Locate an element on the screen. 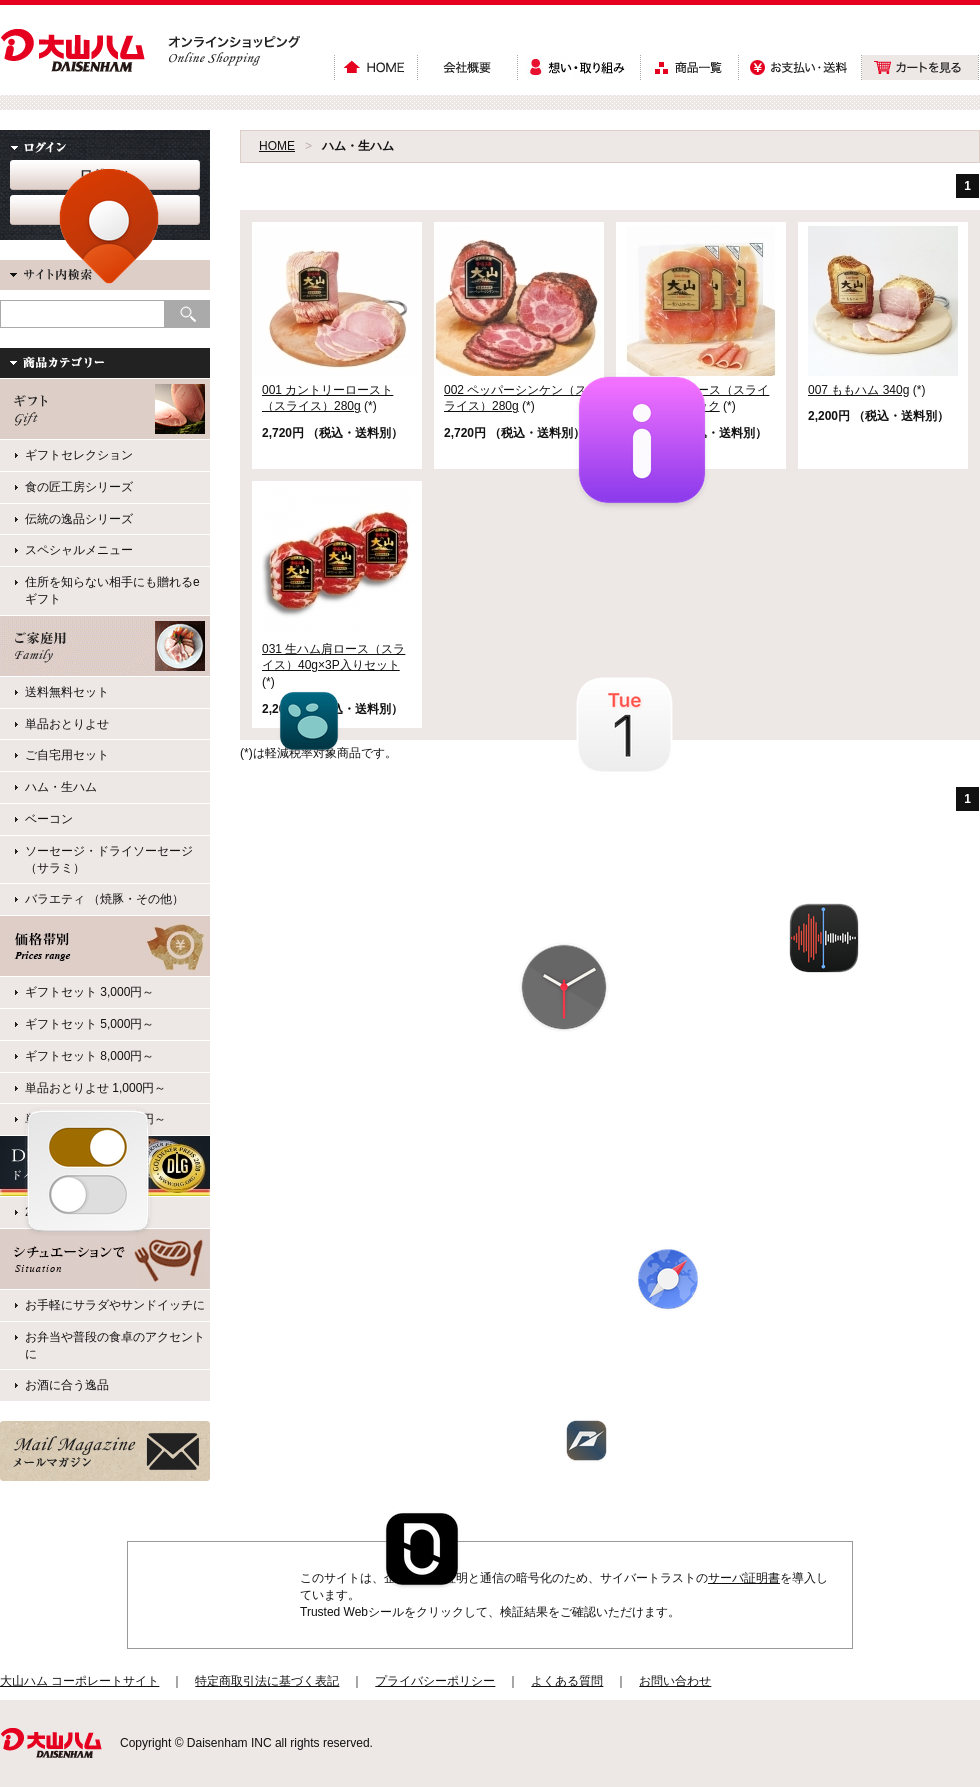 The width and height of the screenshot is (980, 1787). open unity tweak tool settings is located at coordinates (88, 1171).